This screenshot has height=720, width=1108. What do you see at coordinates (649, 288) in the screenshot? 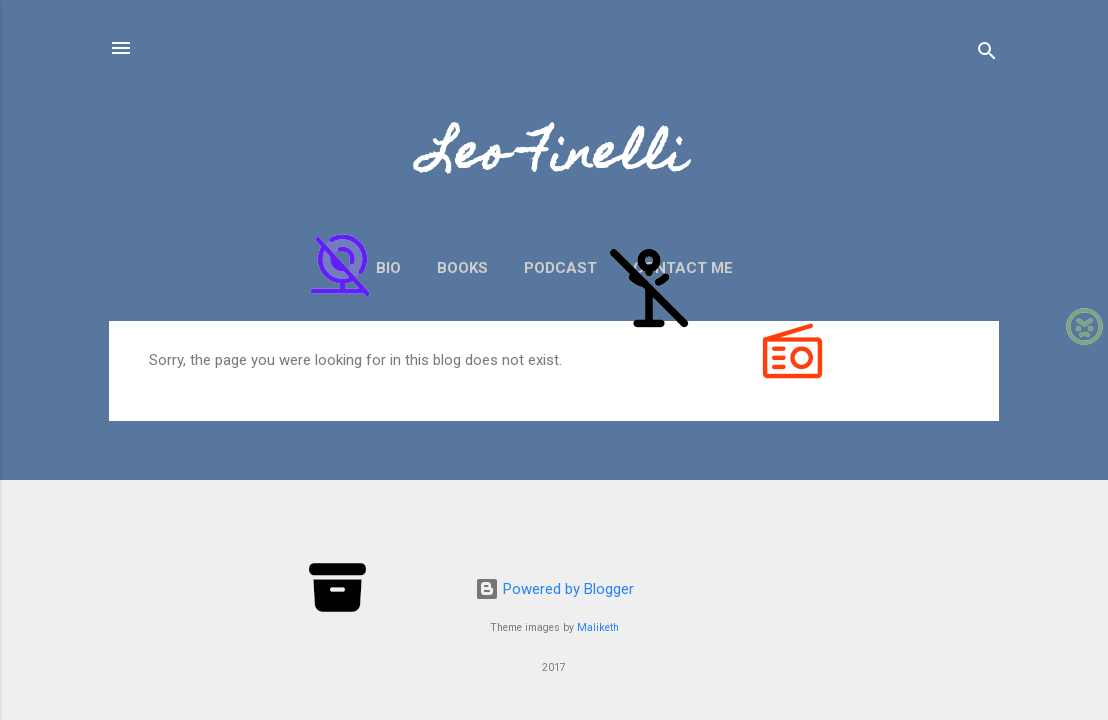
I see `disable wardrobe or clothing display feature` at bounding box center [649, 288].